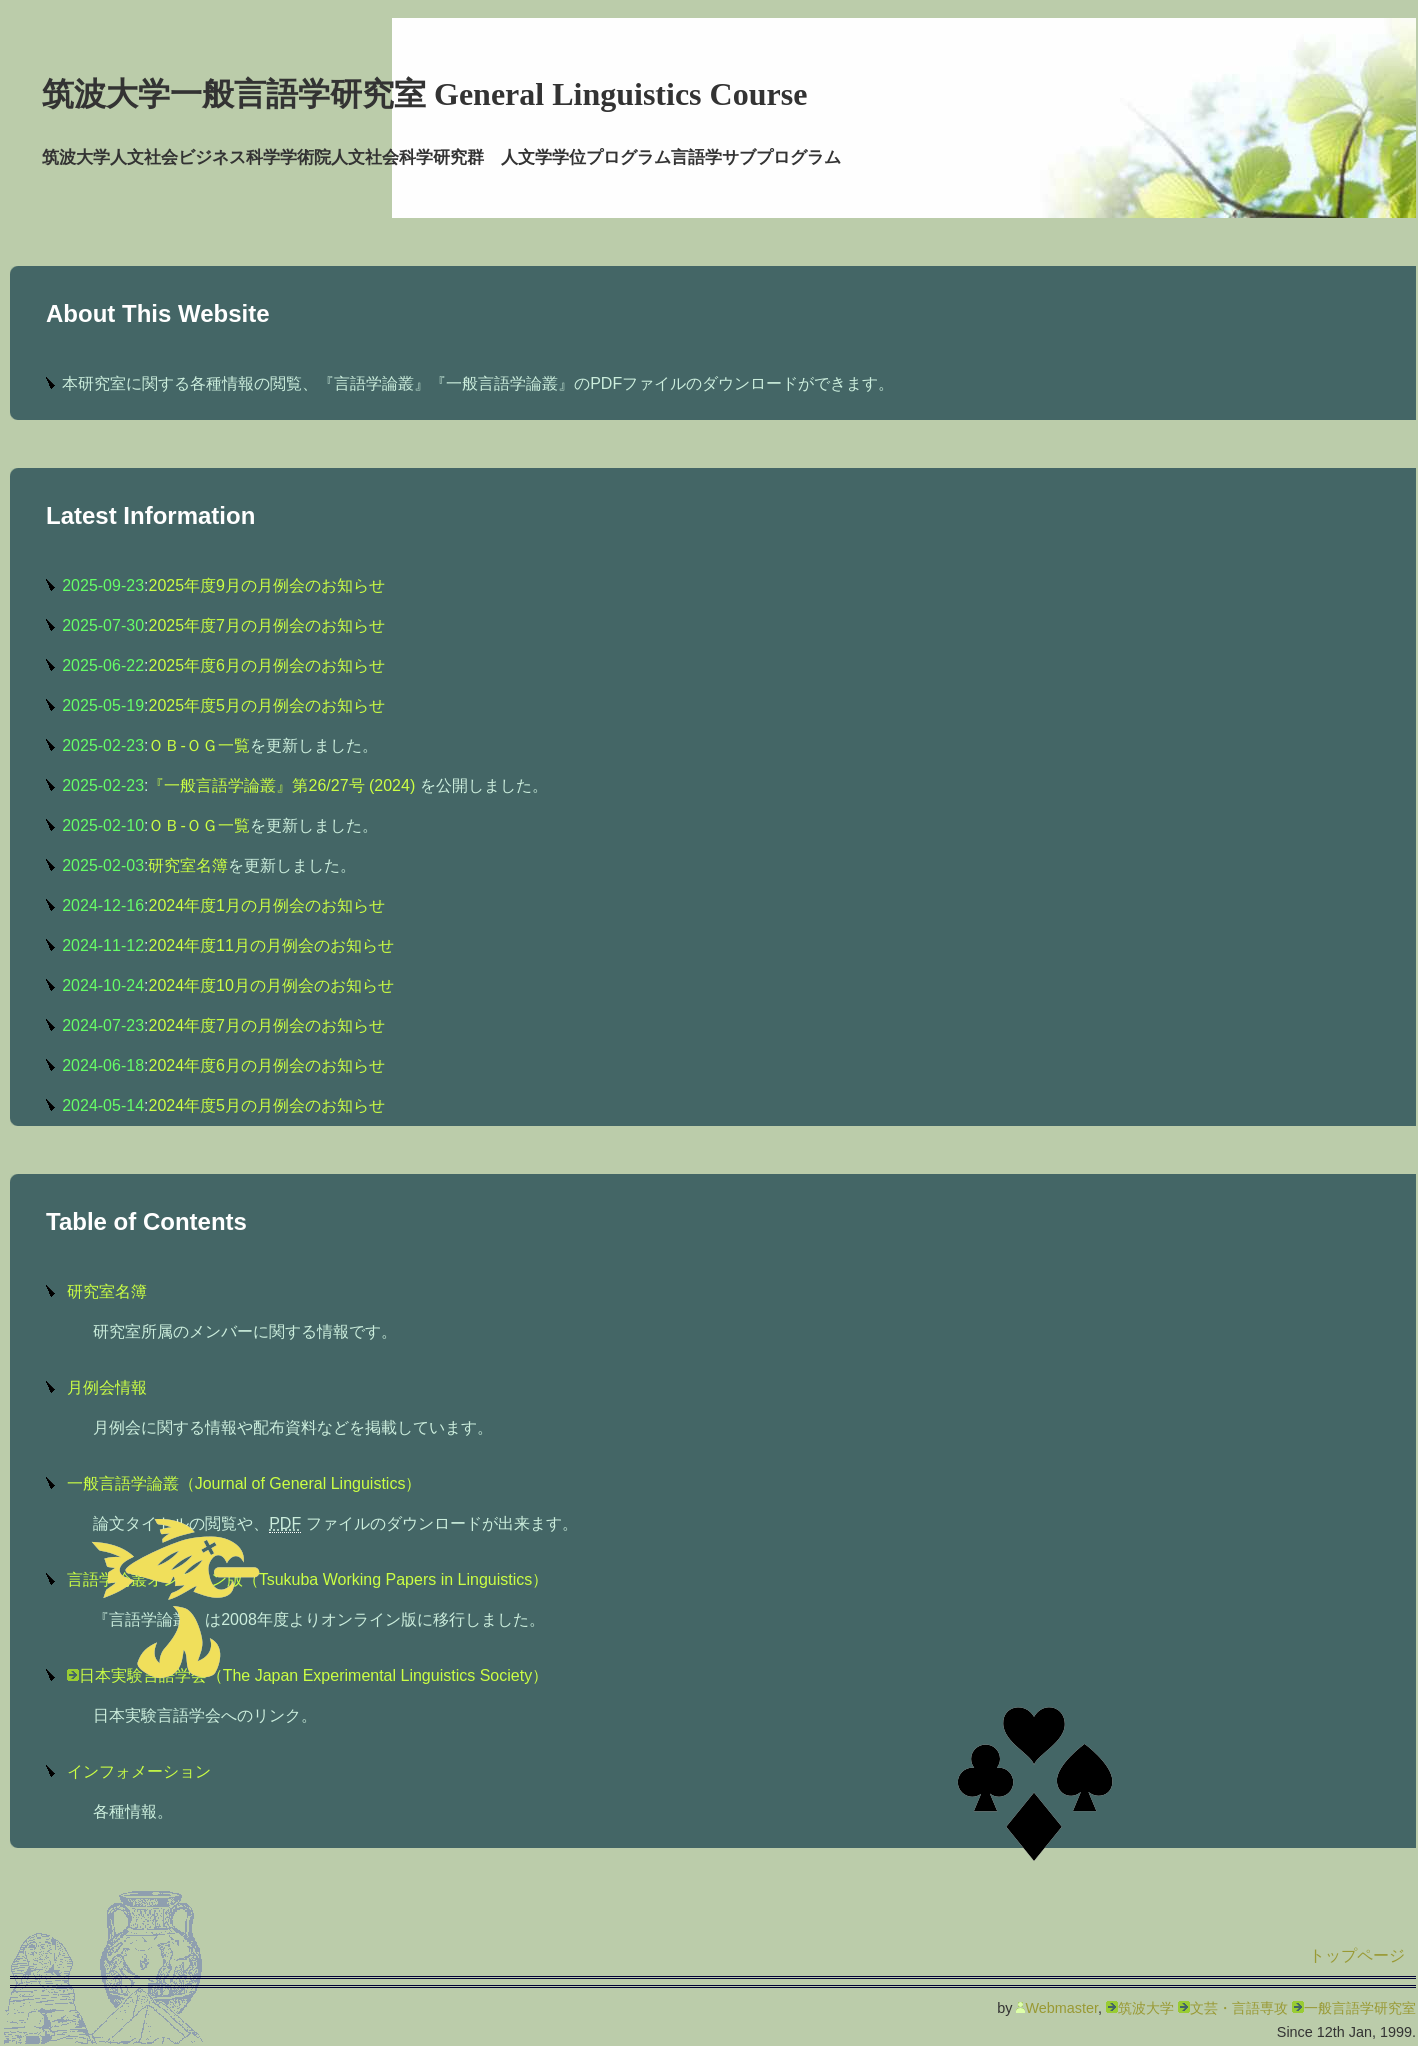  Describe the element at coordinates (175, 1598) in the screenshot. I see `cooked fish item in game inventory` at that location.